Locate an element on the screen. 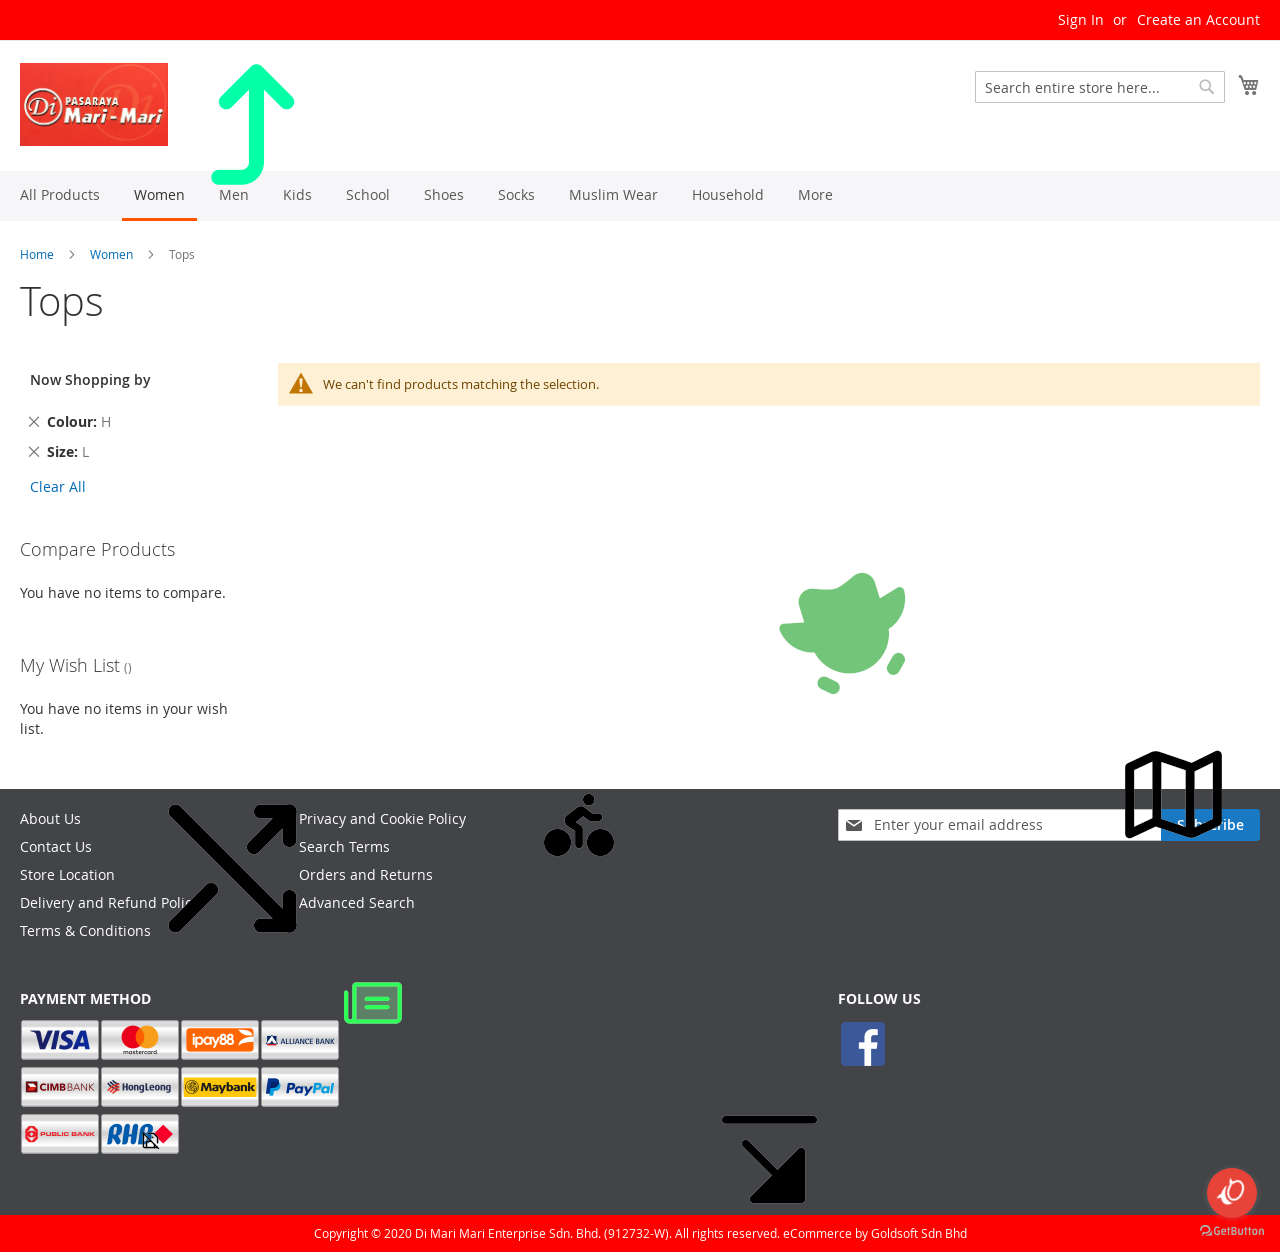 Image resolution: width=1280 pixels, height=1252 pixels. save function is disabled or unavailable is located at coordinates (150, 1140).